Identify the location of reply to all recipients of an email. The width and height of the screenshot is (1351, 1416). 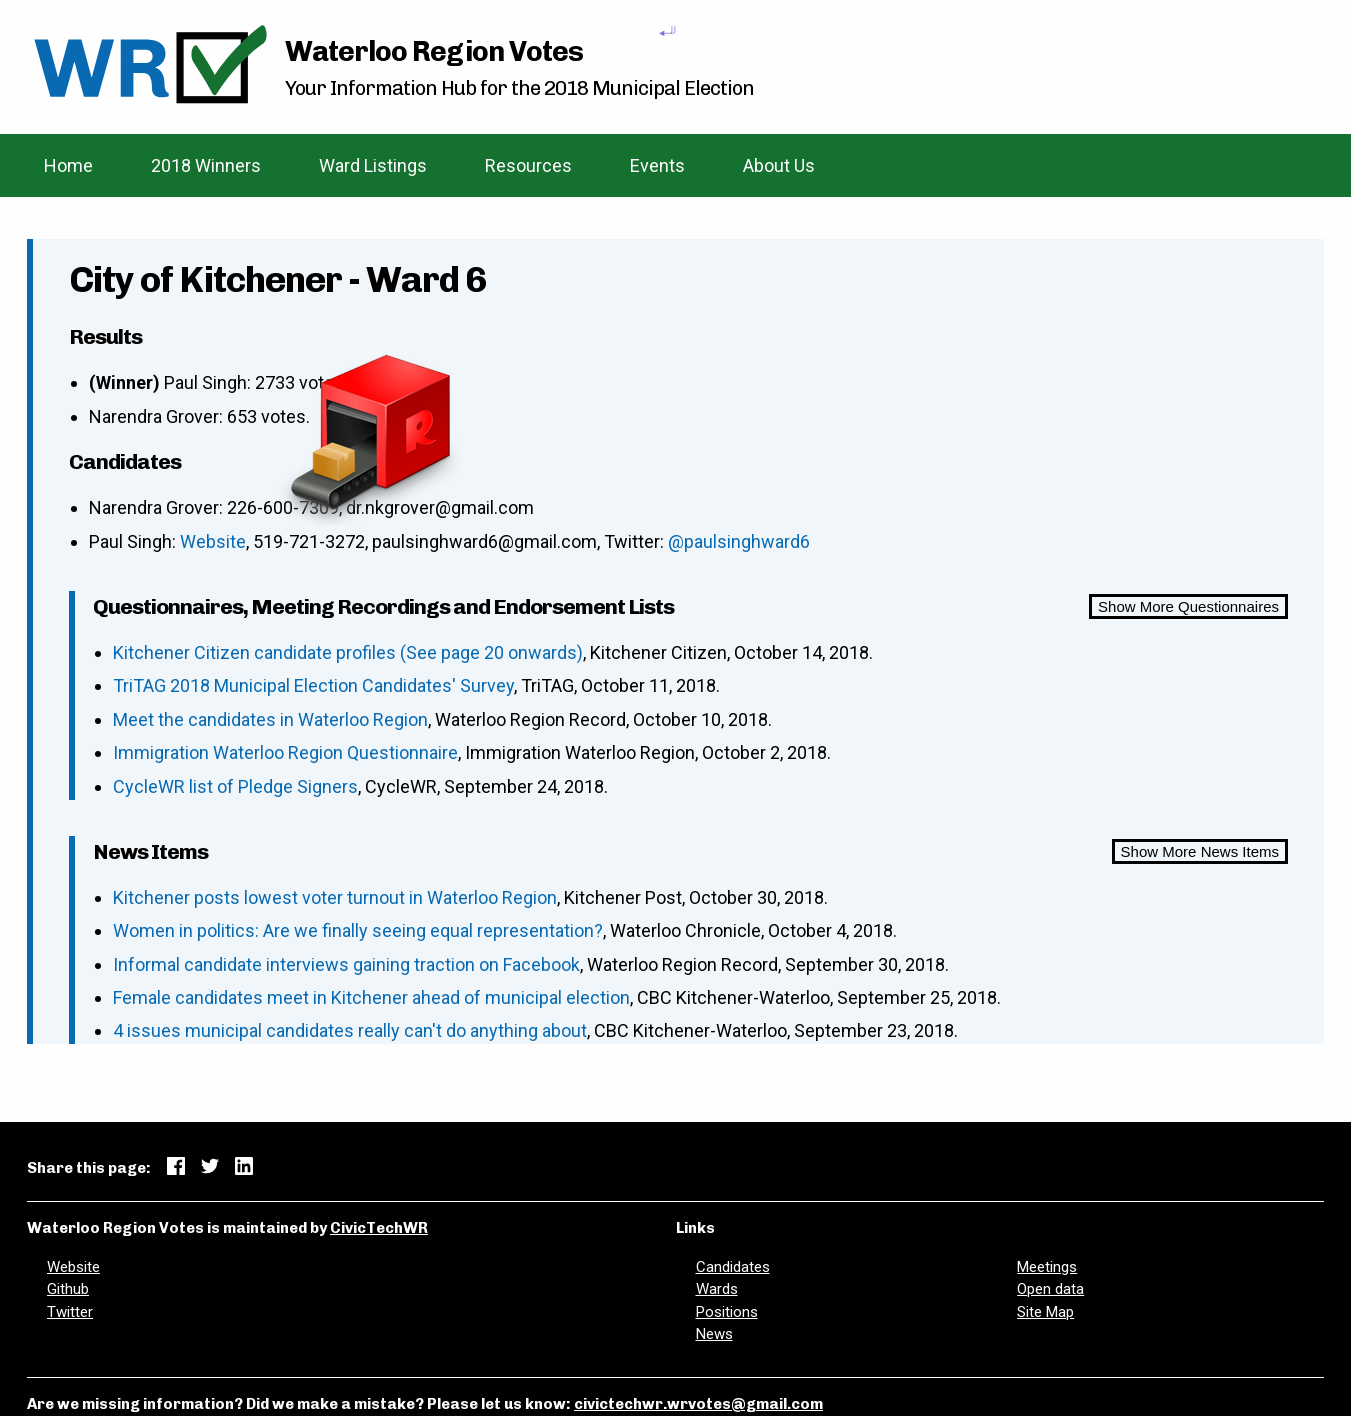
(667, 30).